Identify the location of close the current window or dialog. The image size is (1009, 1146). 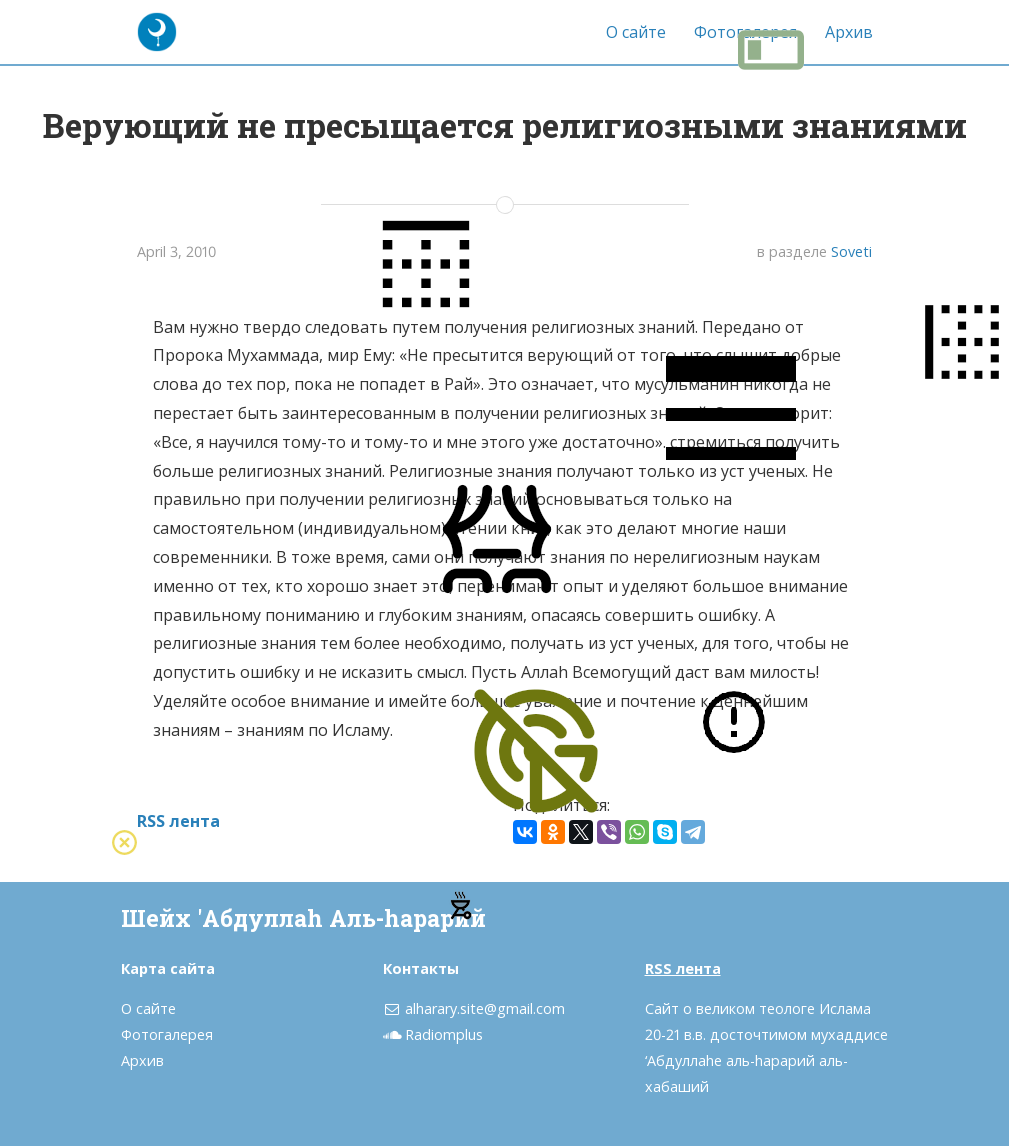
(124, 842).